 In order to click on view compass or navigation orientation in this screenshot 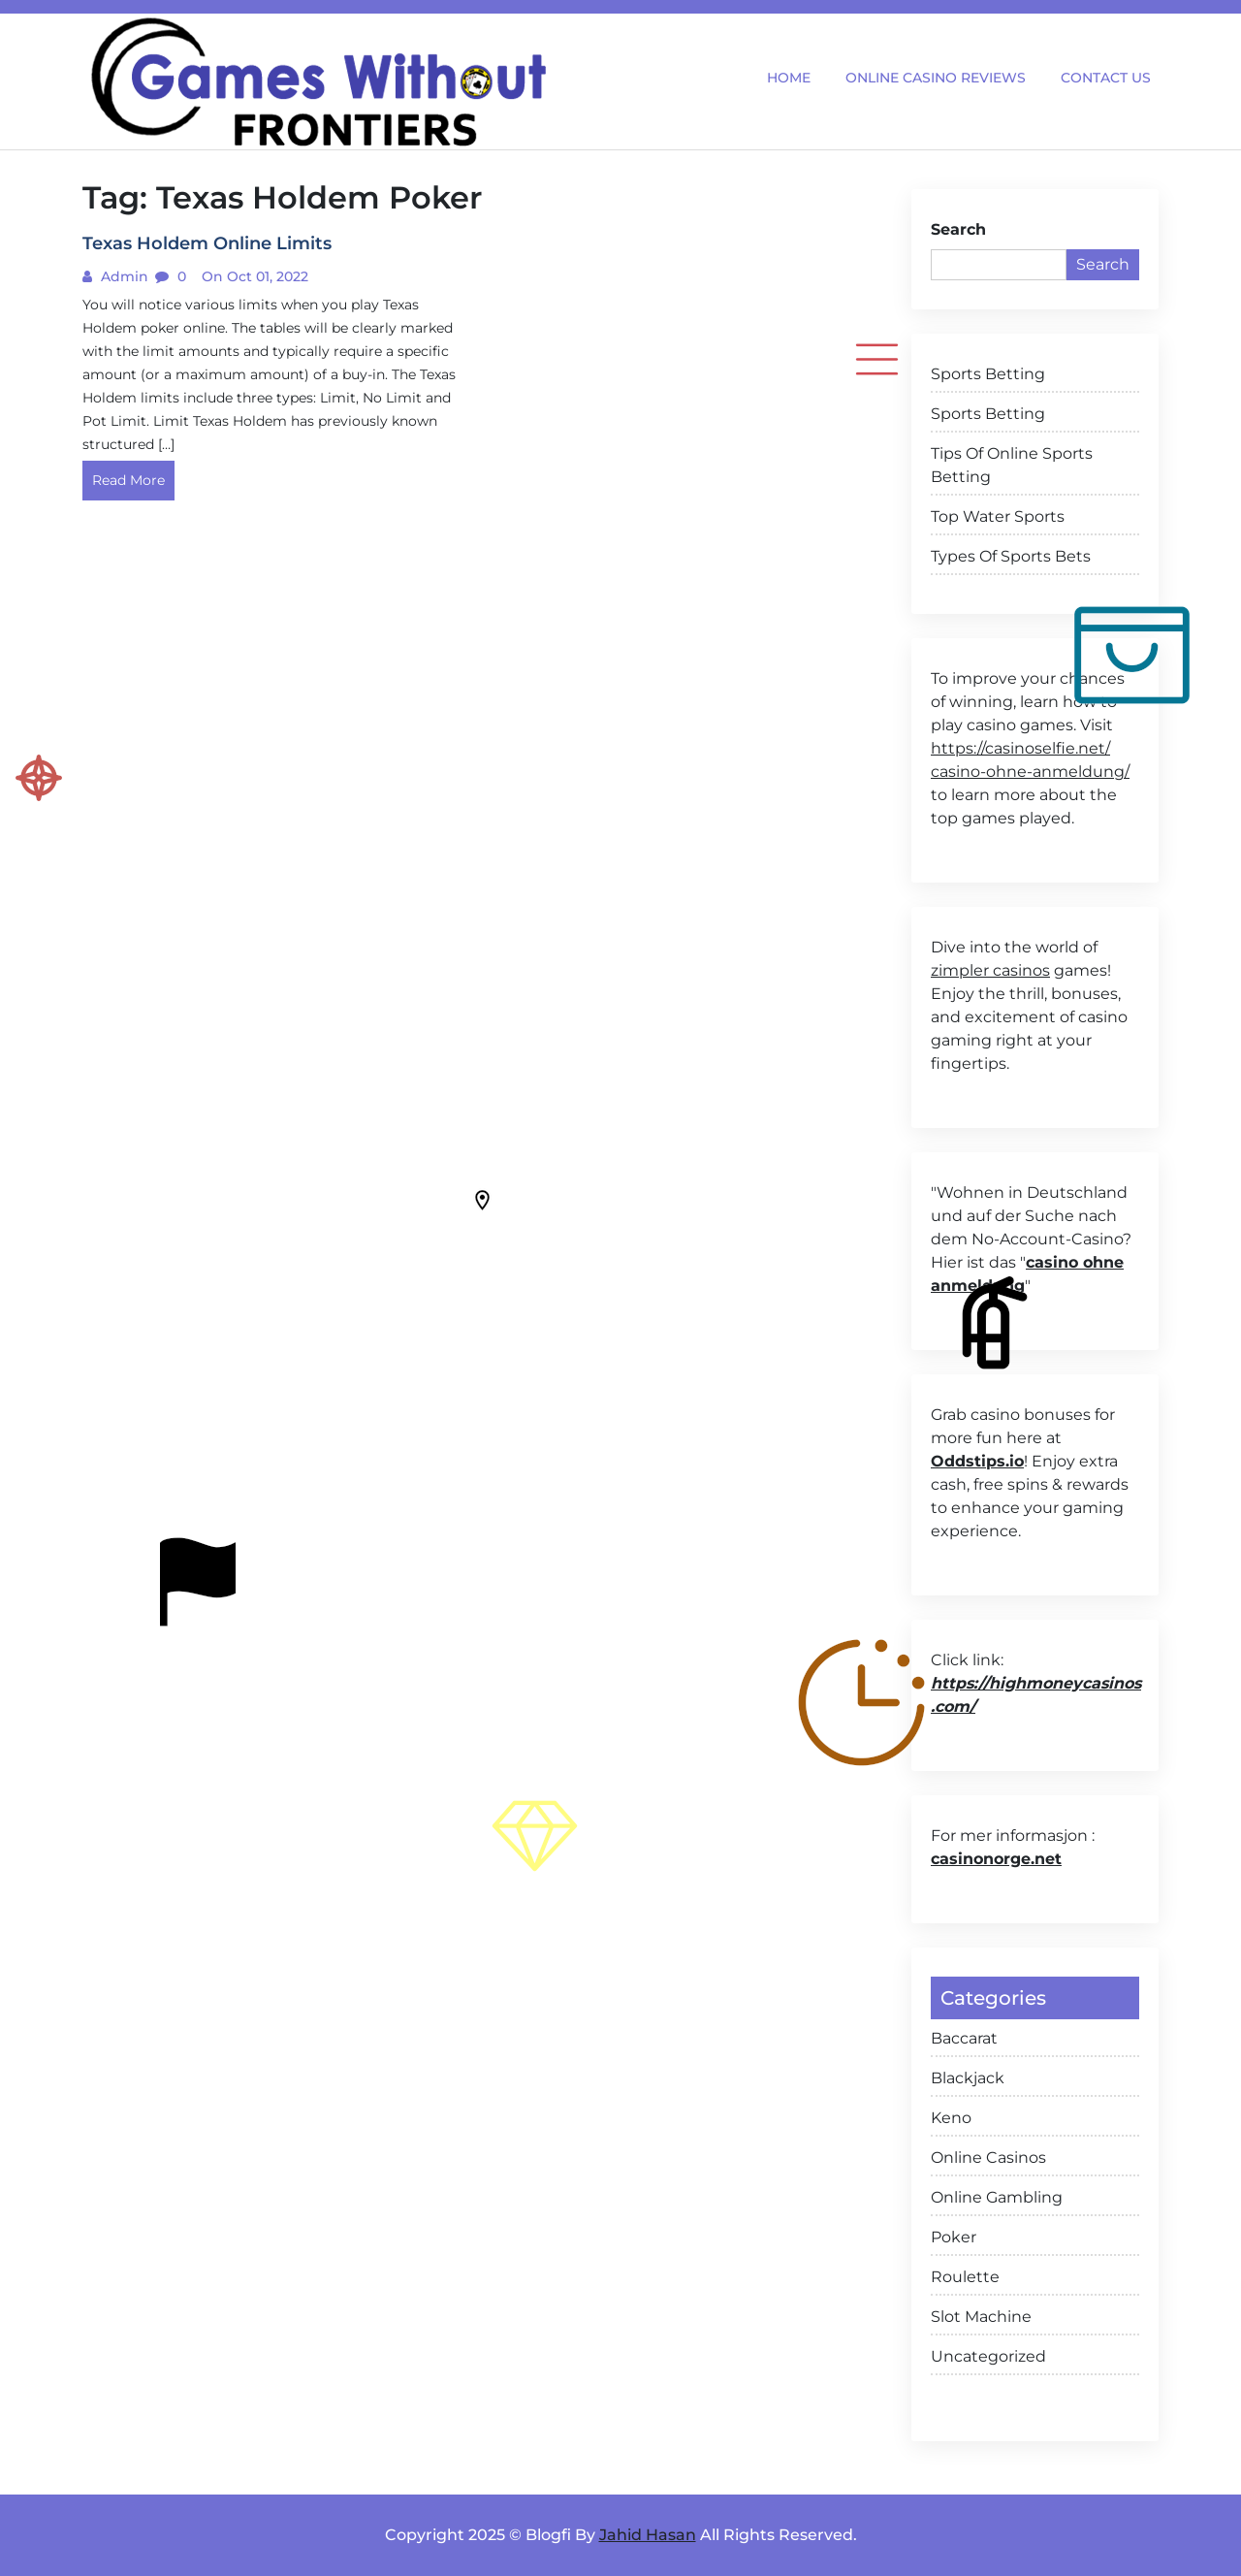, I will do `click(39, 778)`.